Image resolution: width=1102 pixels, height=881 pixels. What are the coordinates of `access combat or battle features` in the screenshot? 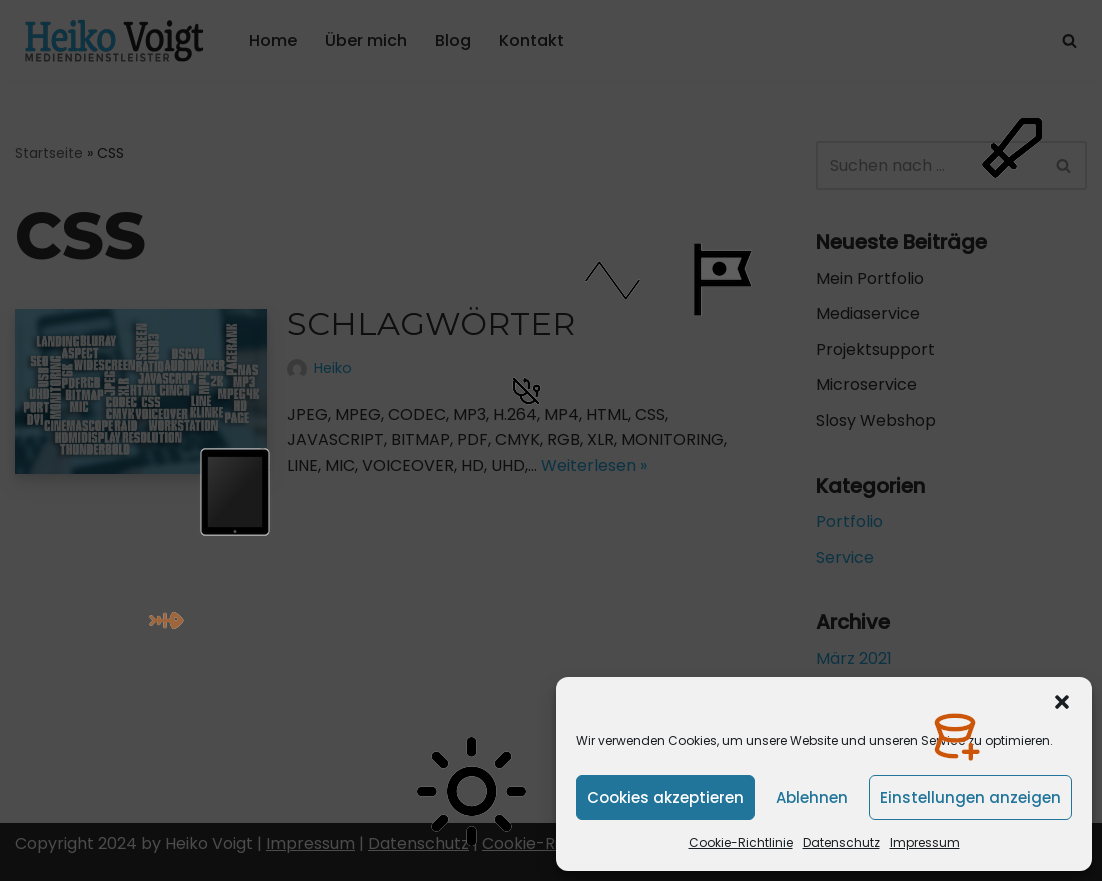 It's located at (1012, 148).